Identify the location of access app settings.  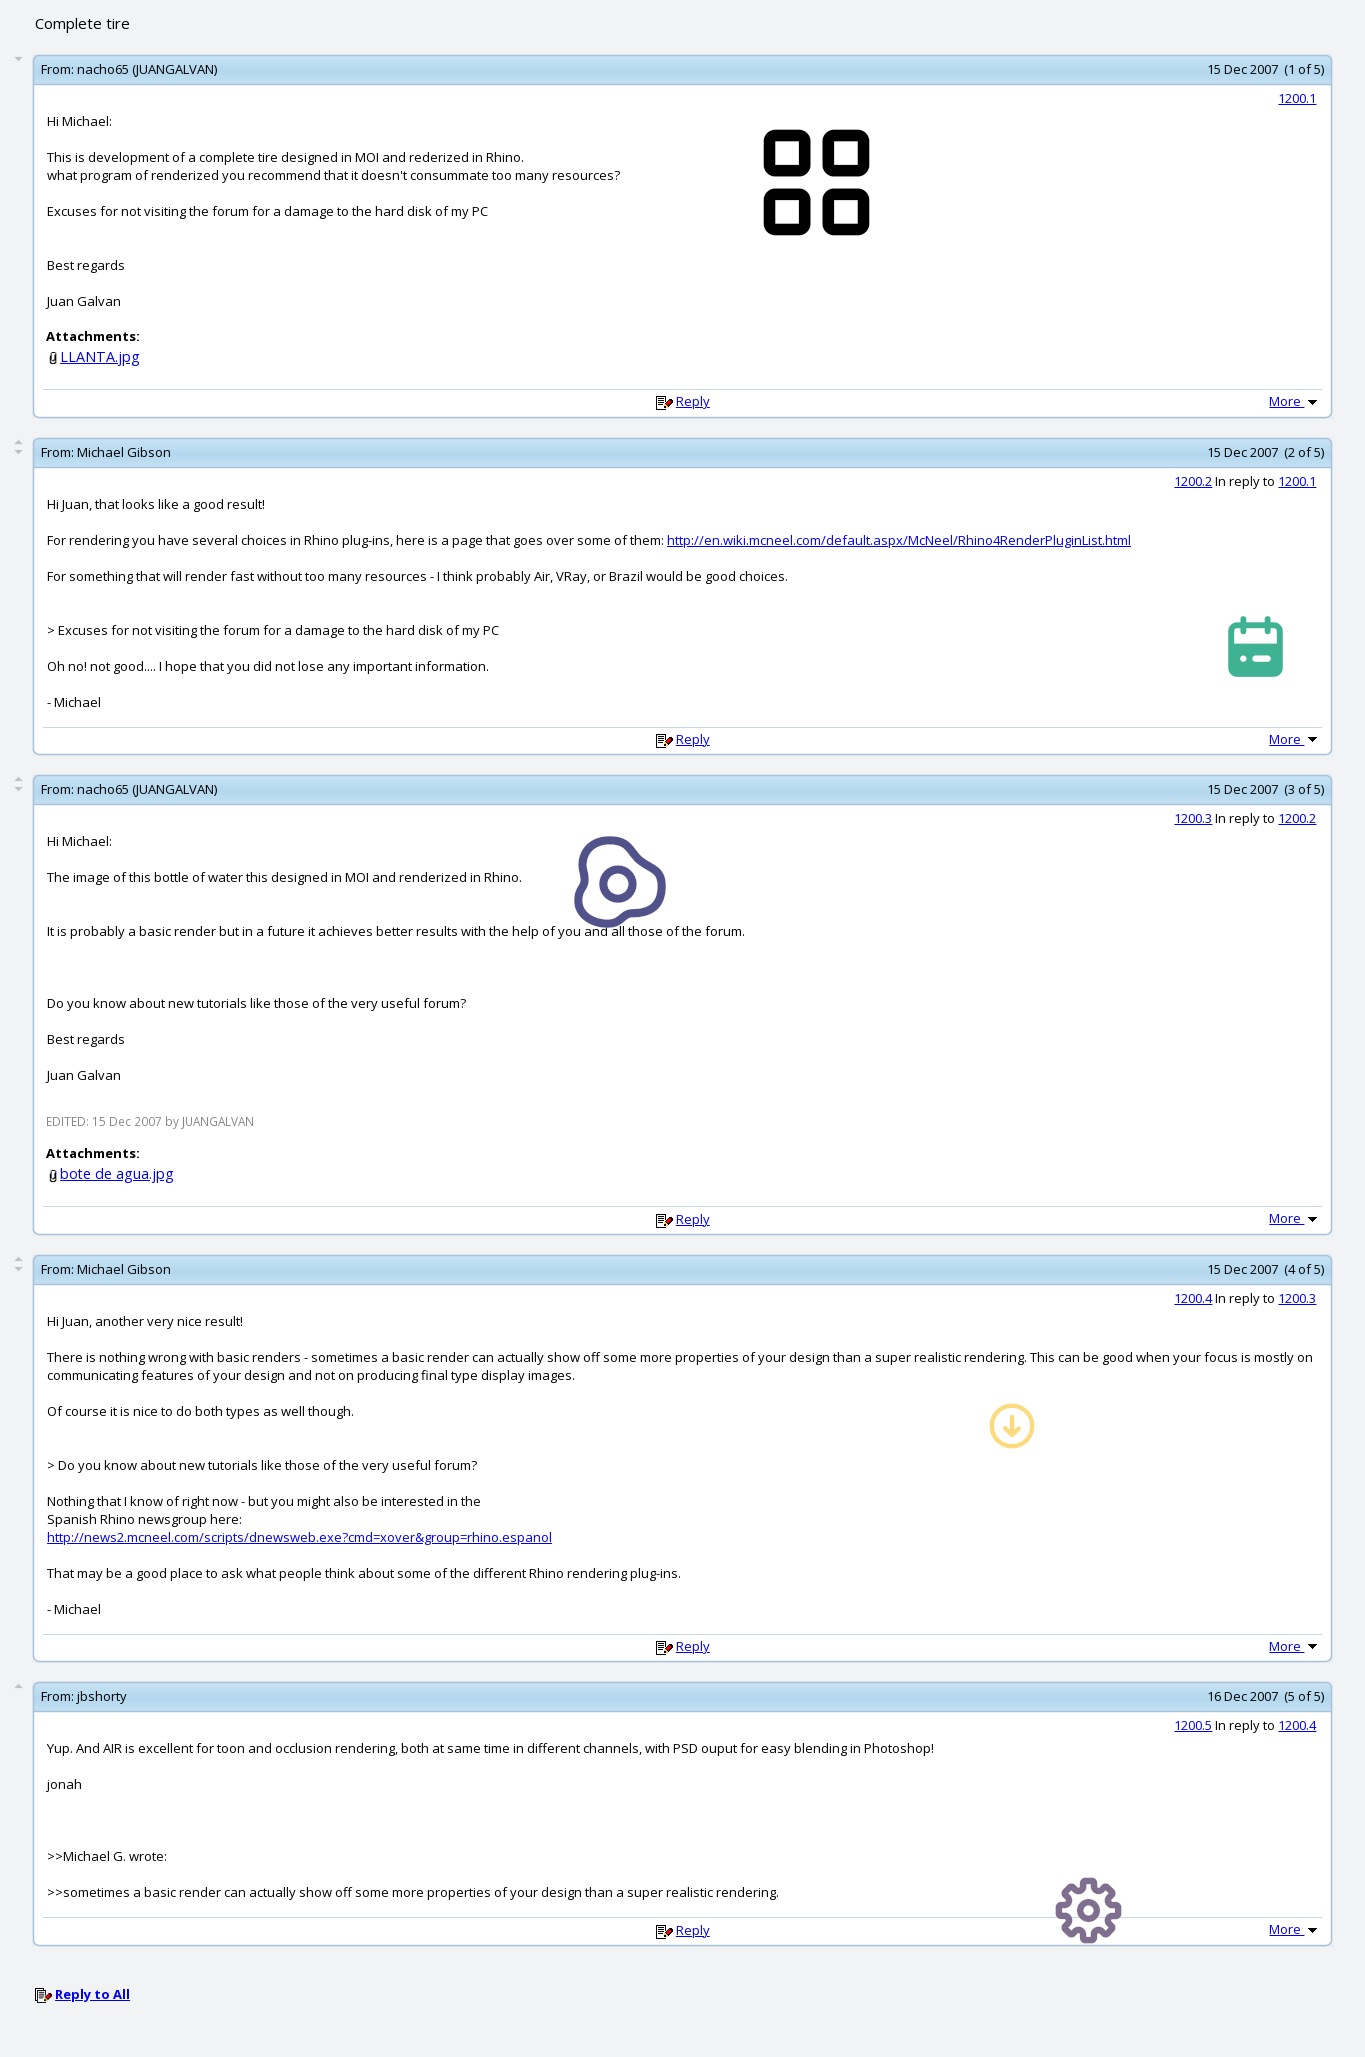
(1088, 1910).